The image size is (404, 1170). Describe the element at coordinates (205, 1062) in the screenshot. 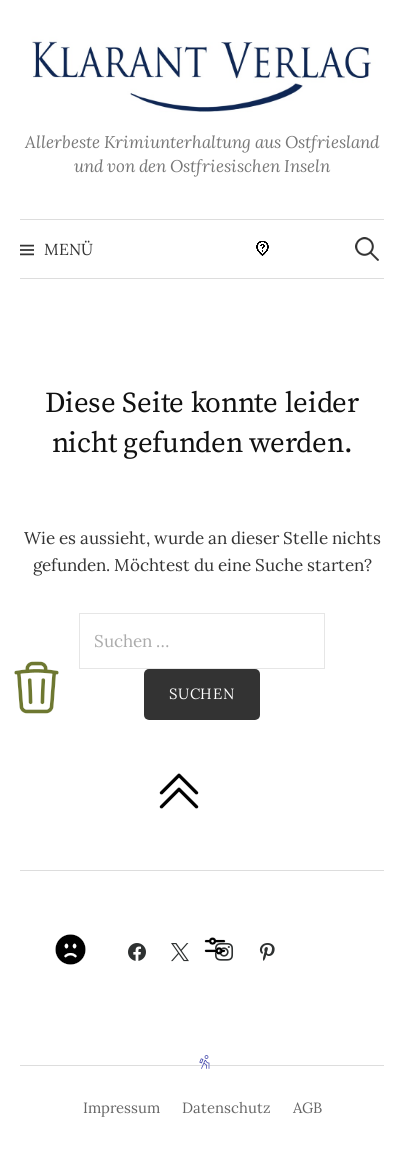

I see `access hiking trails or outdoor activities` at that location.